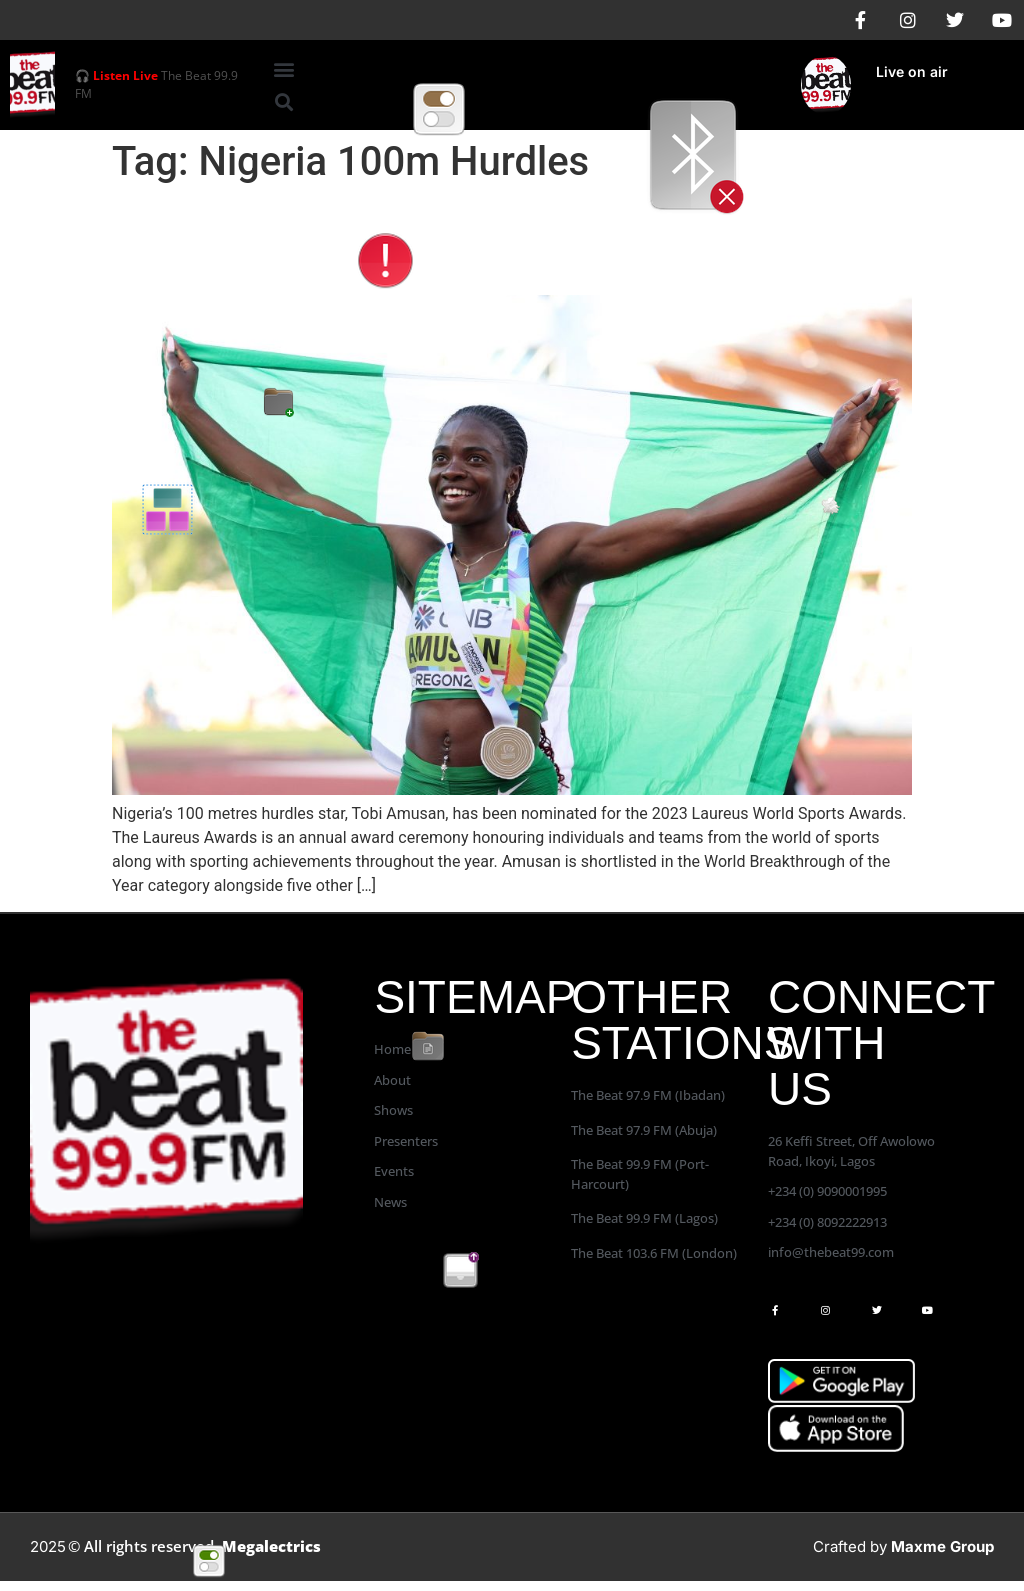  Describe the element at coordinates (278, 401) in the screenshot. I see `create a new folder` at that location.